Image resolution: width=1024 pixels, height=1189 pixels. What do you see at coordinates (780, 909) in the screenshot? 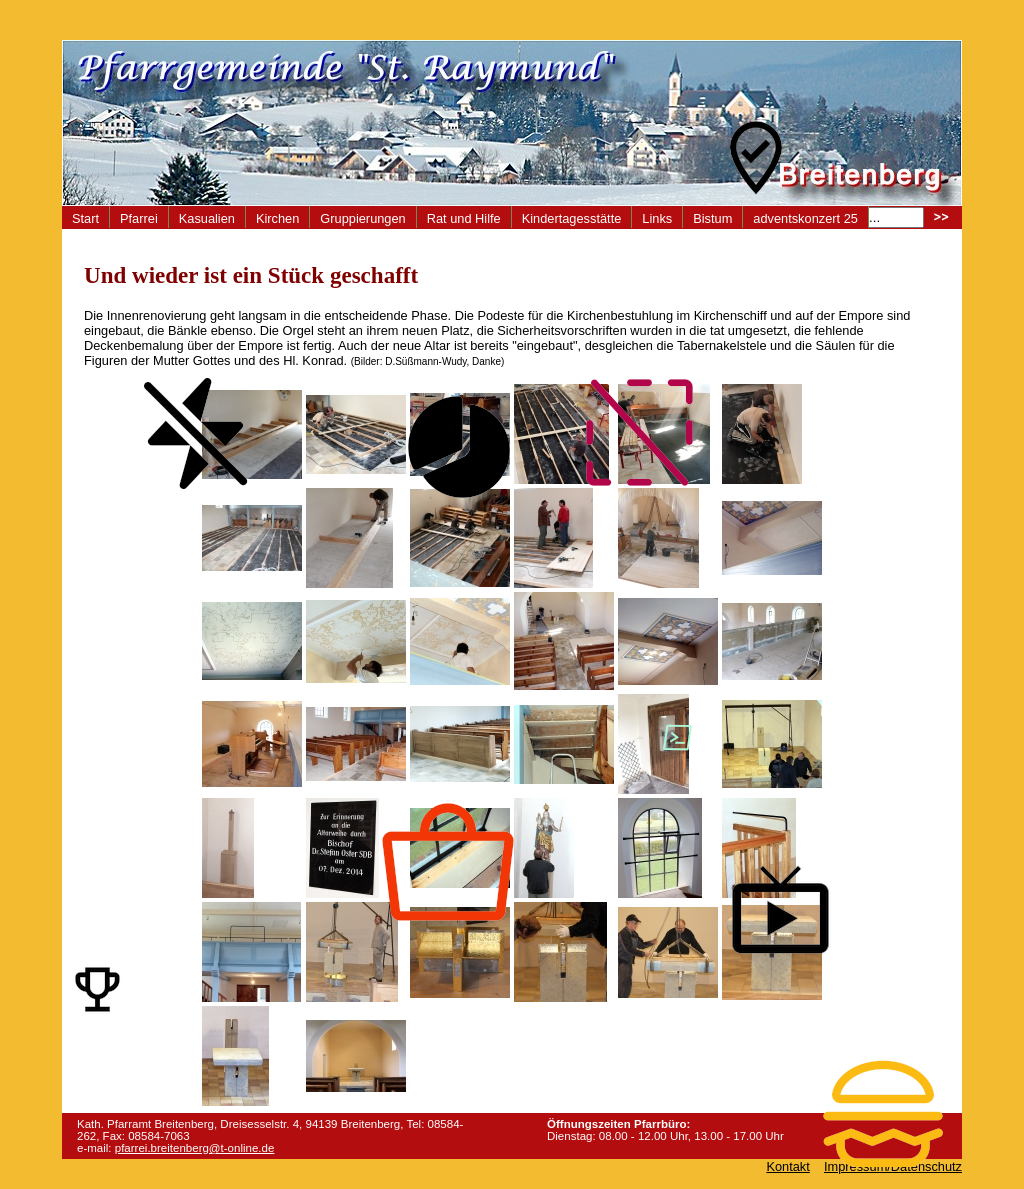
I see `watch live television or streaming content` at bounding box center [780, 909].